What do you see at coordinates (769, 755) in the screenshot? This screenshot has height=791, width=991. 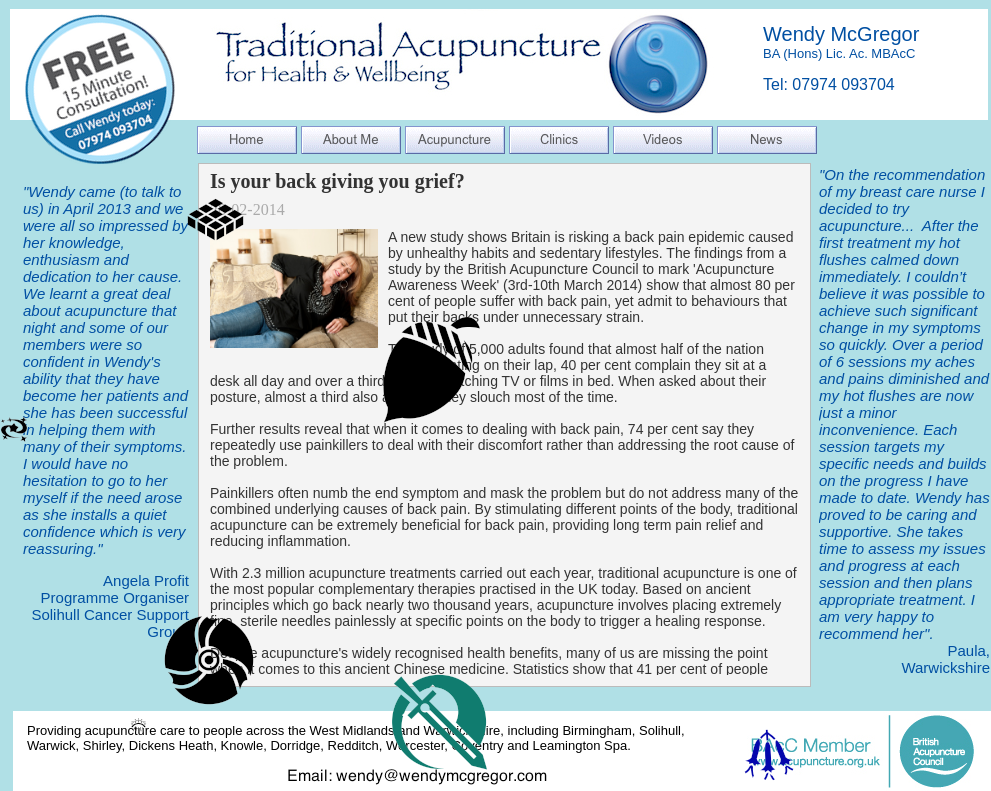 I see `cantua flower icon for botanical or nature-themed game element` at bounding box center [769, 755].